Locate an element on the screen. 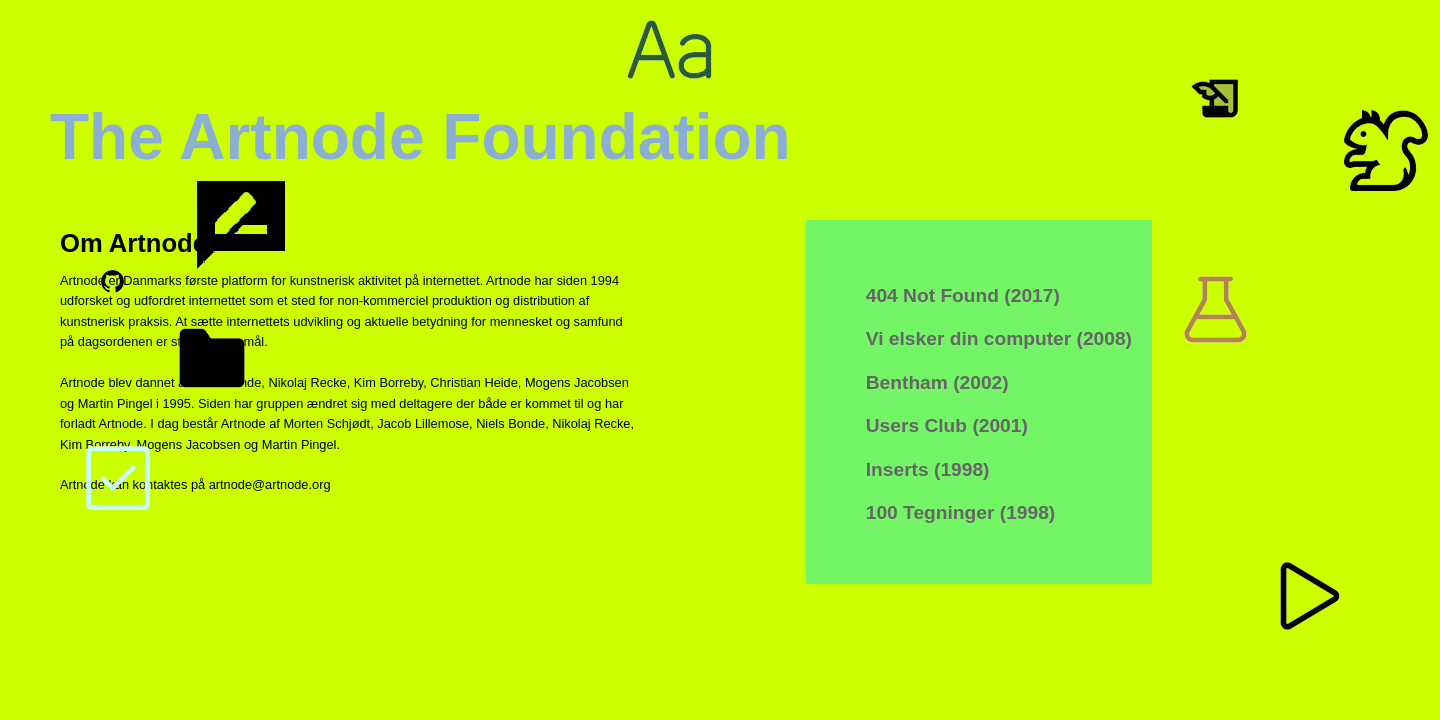 The width and height of the screenshot is (1440, 720). start playing media is located at coordinates (1310, 596).